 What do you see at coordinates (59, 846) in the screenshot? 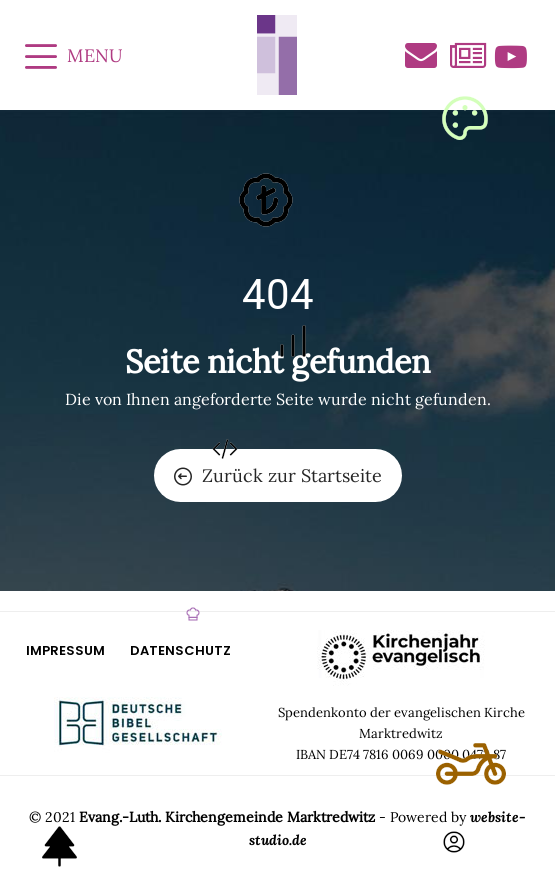
I see `indicates a park or nature area on a map` at bounding box center [59, 846].